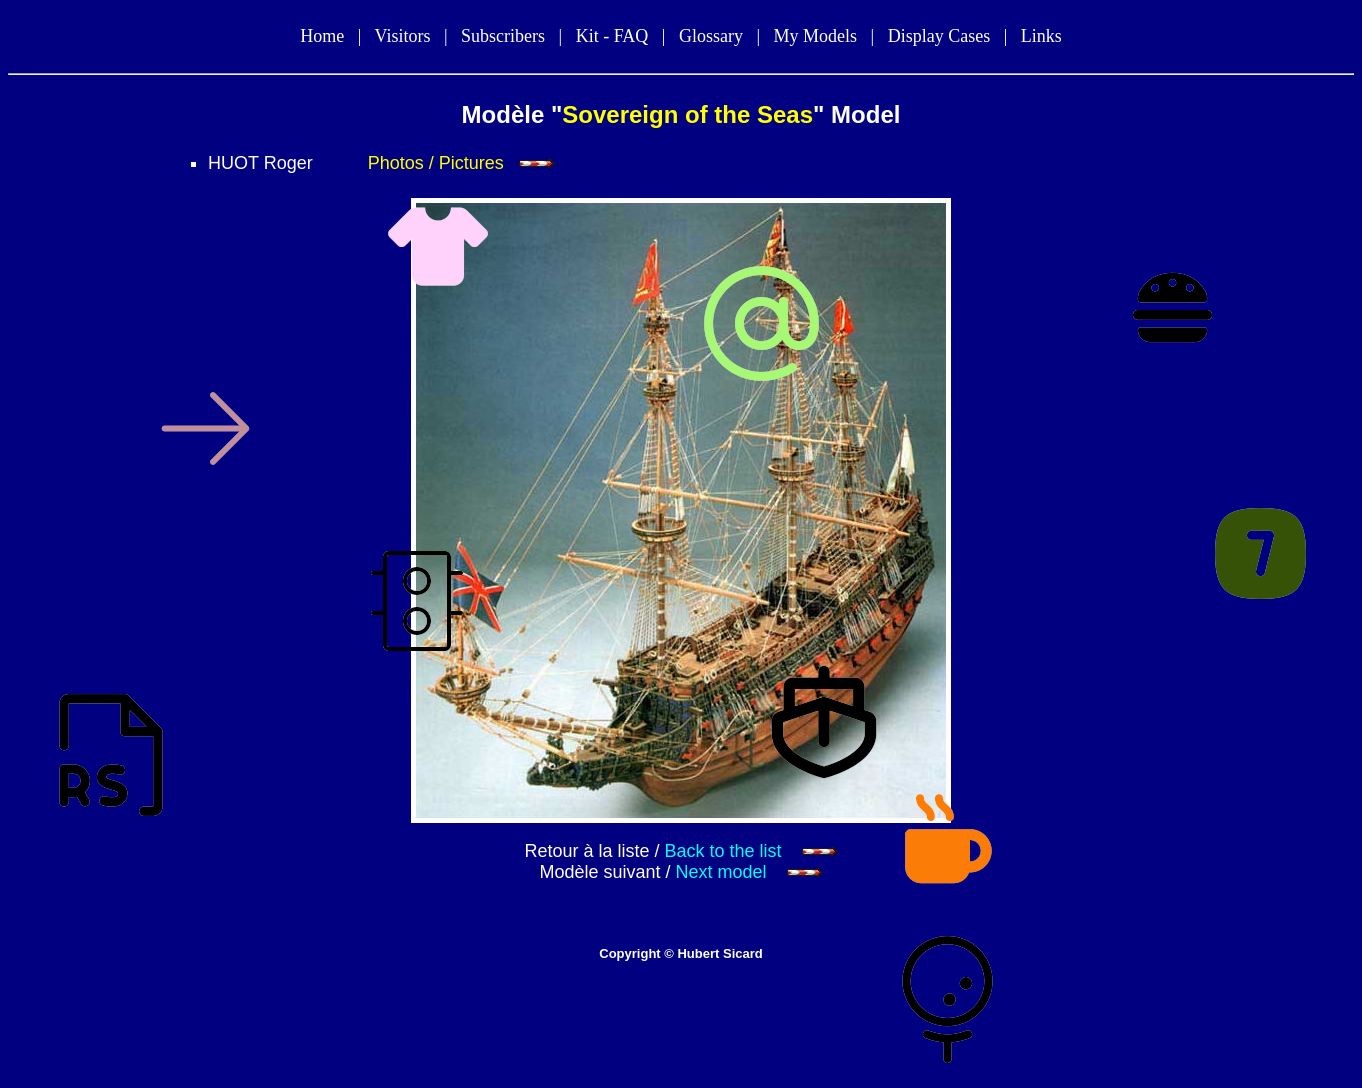 The image size is (1362, 1088). I want to click on browse clothing or apparel items, so click(438, 244).